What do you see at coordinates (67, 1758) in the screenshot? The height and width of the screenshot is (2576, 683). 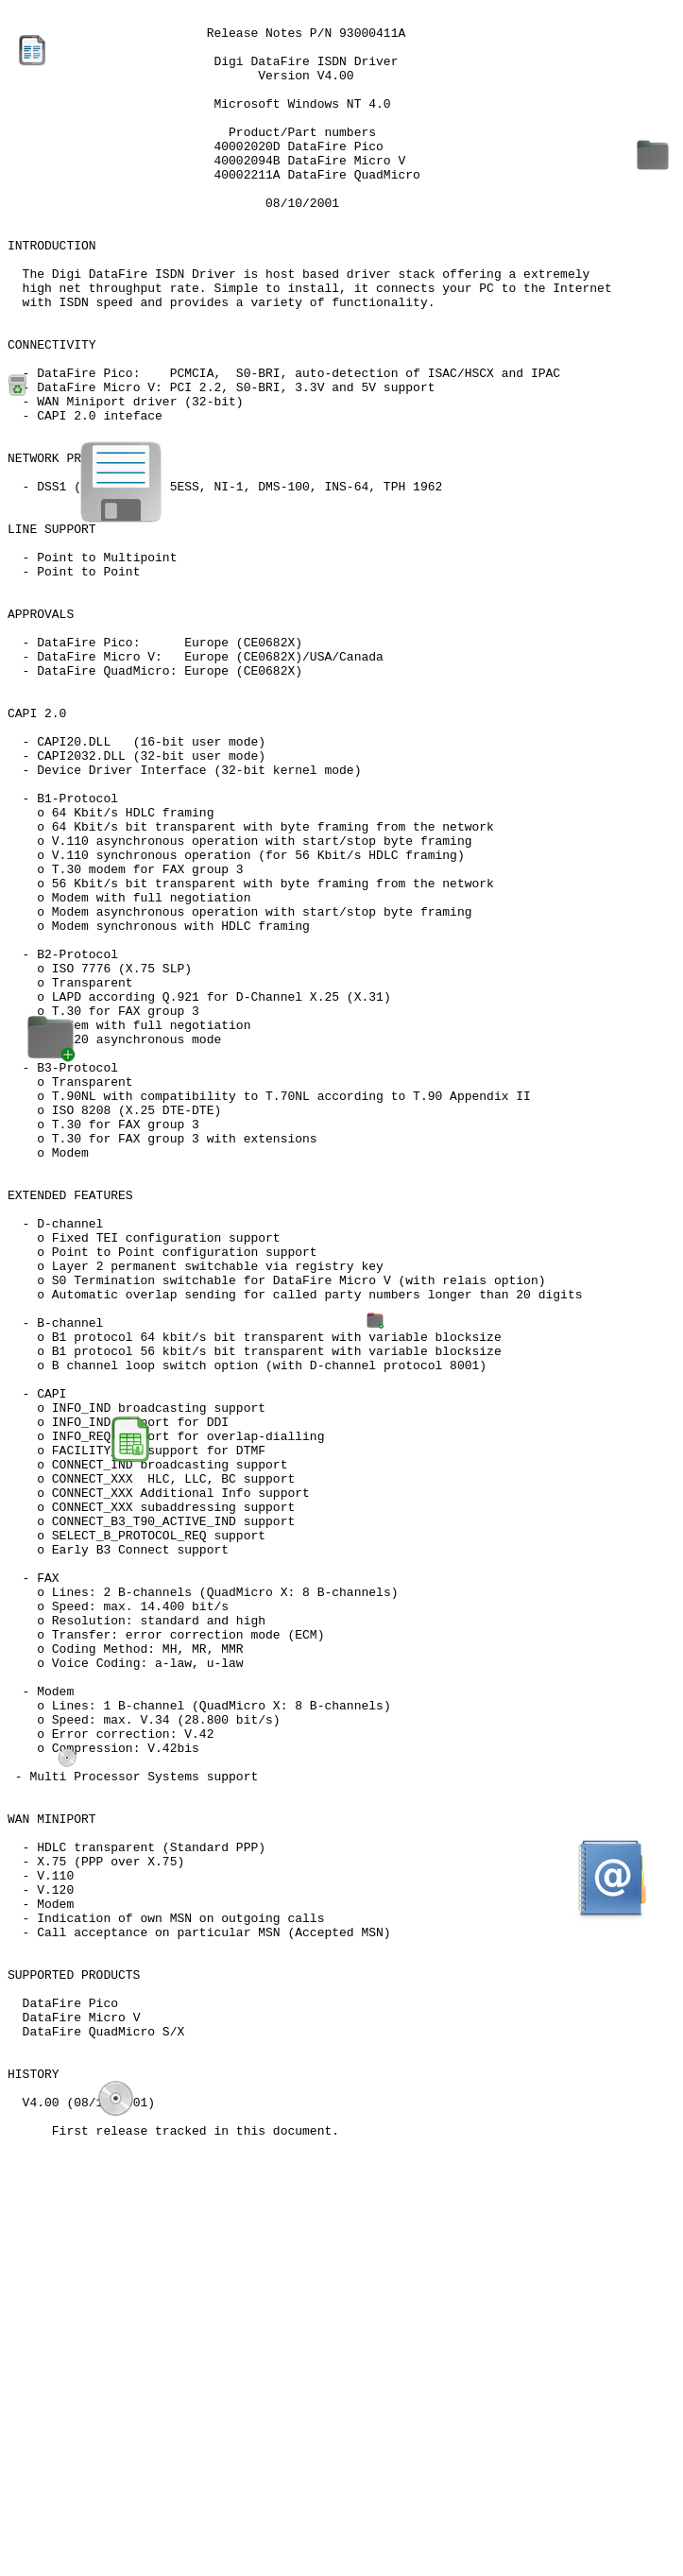 I see `access cd/dvd drive` at bounding box center [67, 1758].